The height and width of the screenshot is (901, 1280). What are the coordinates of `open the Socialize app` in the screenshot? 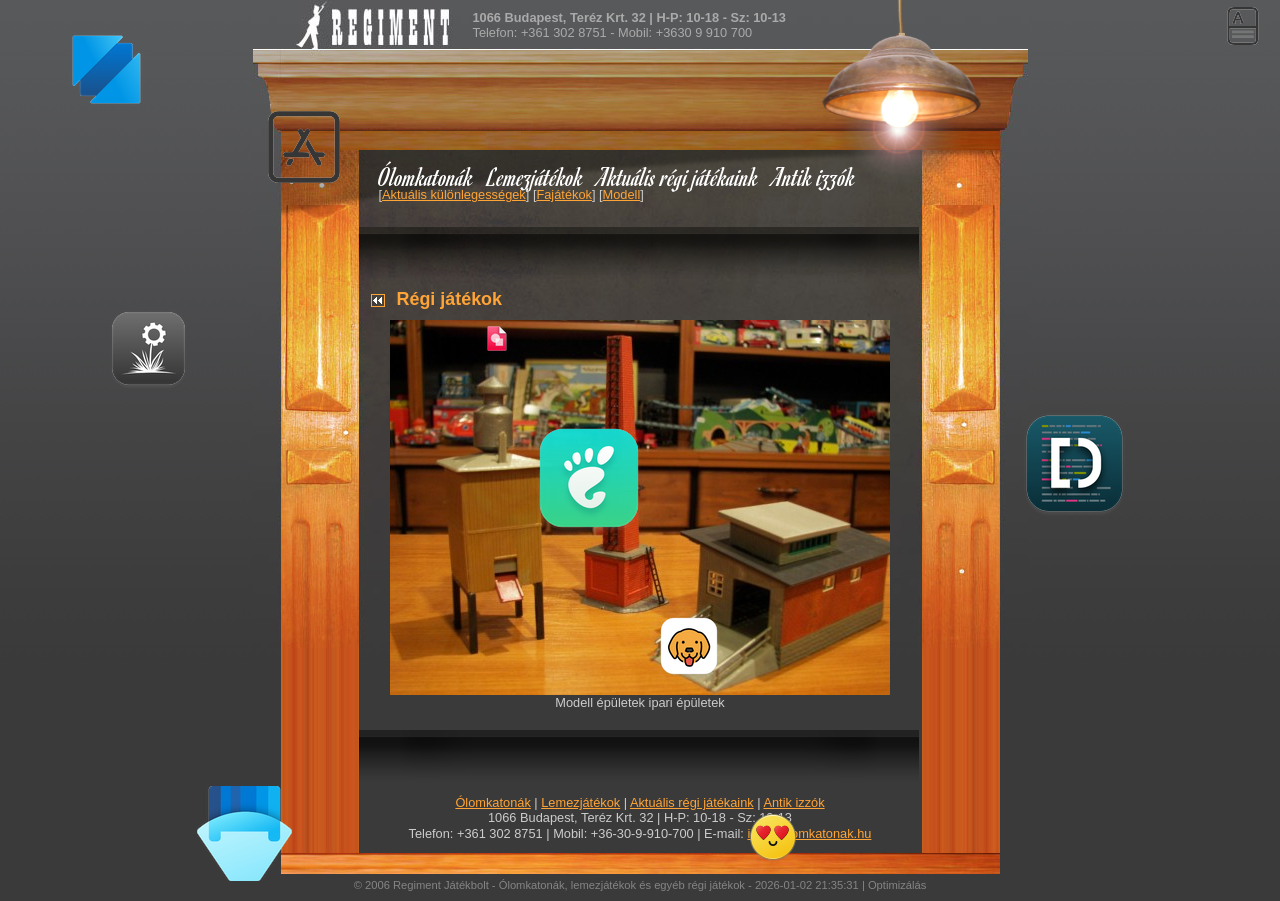 It's located at (773, 837).